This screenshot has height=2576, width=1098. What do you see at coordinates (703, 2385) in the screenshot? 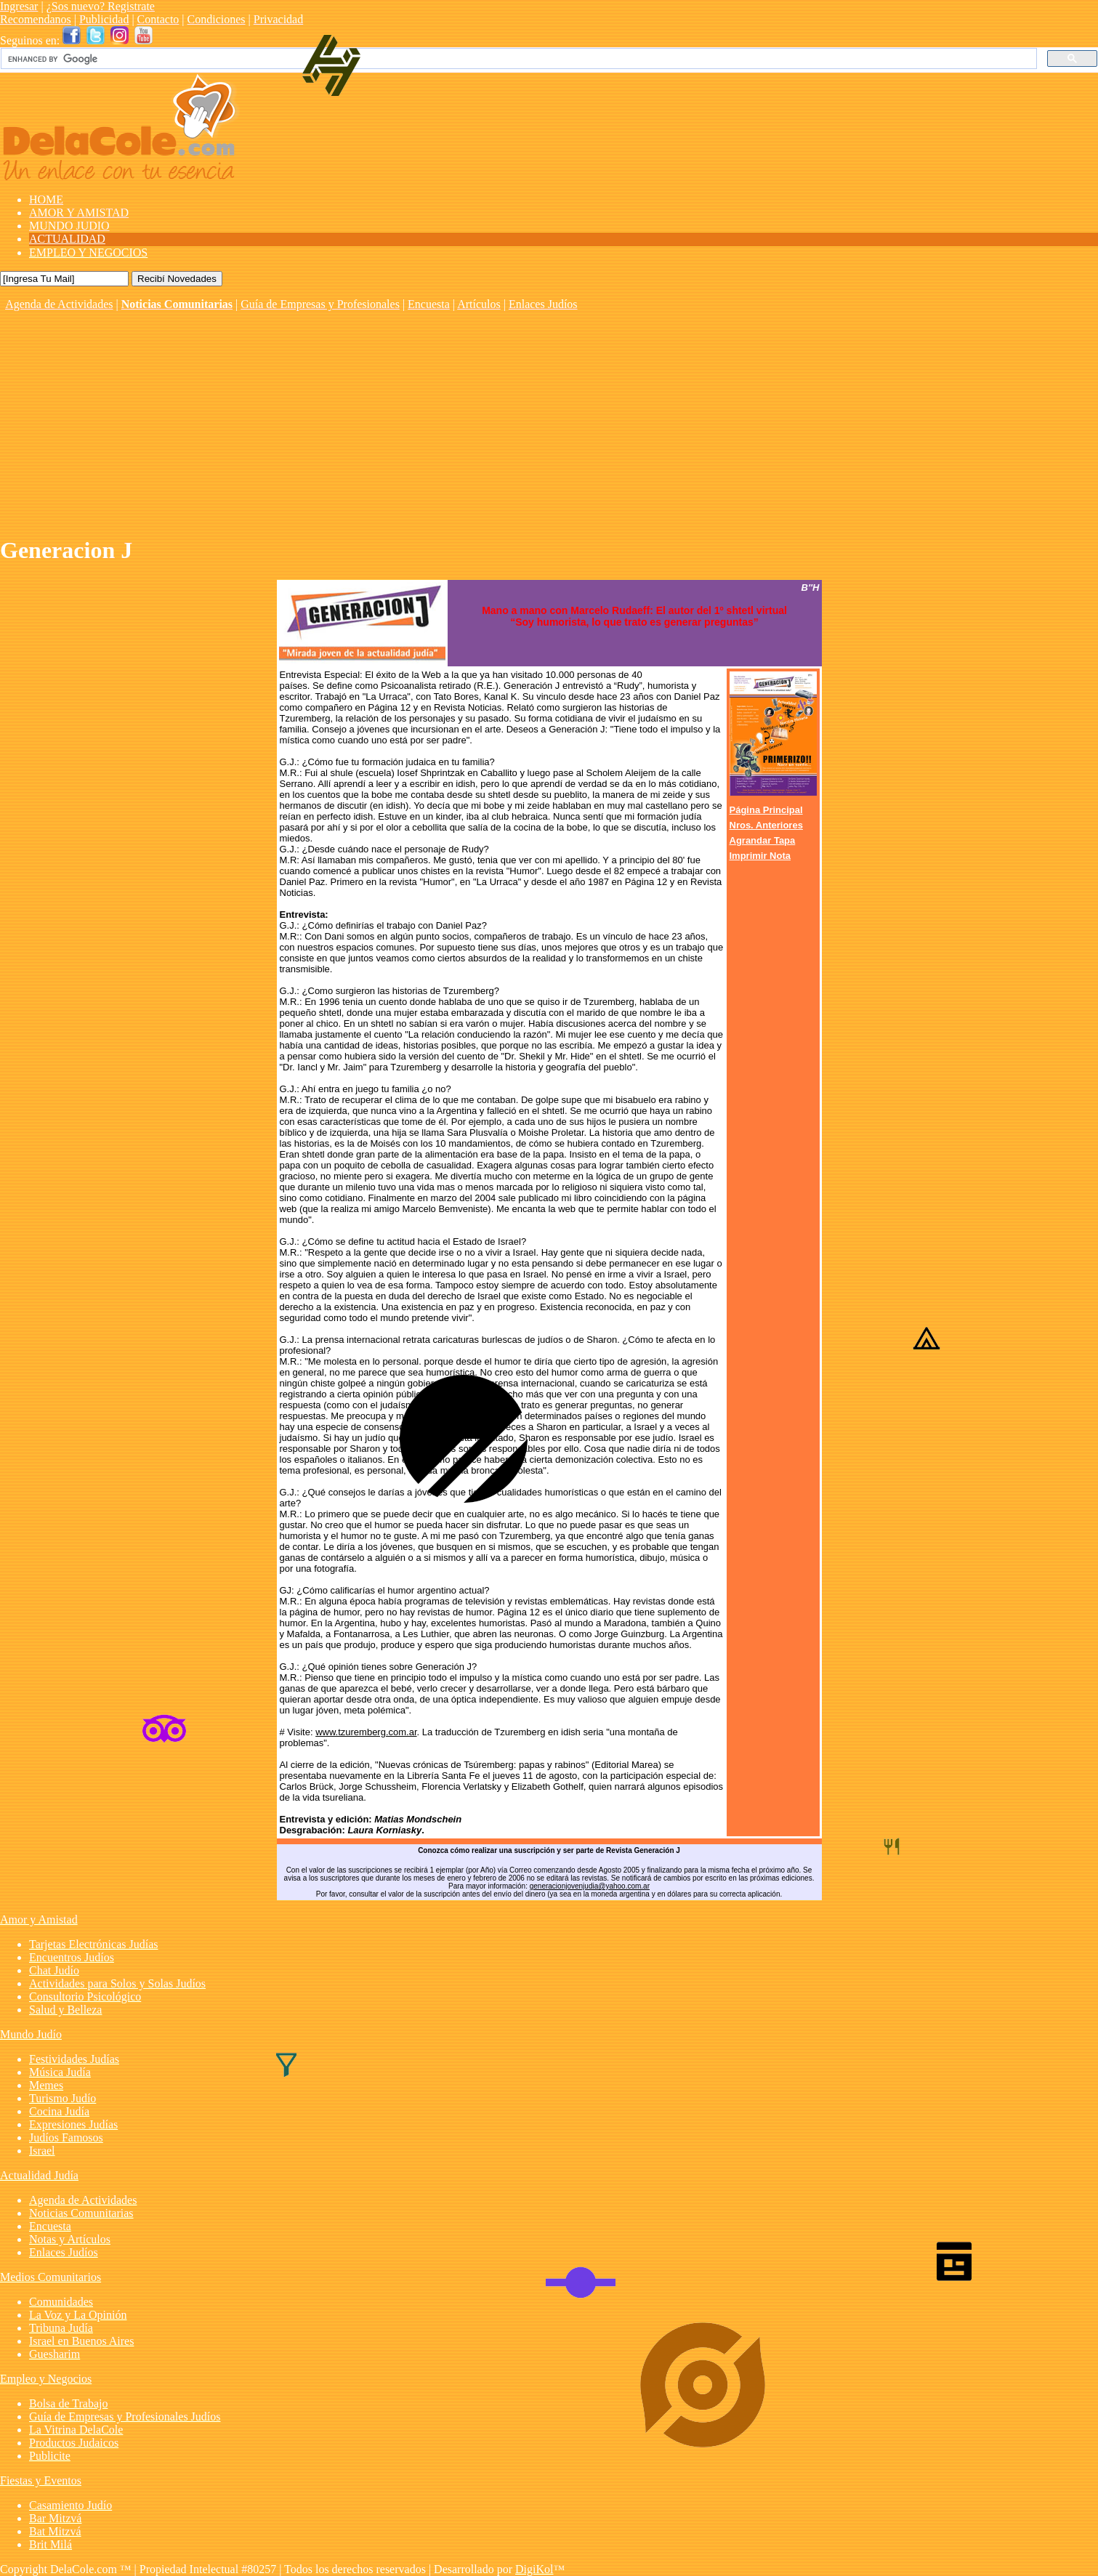
I see `launch honor of kings game` at bounding box center [703, 2385].